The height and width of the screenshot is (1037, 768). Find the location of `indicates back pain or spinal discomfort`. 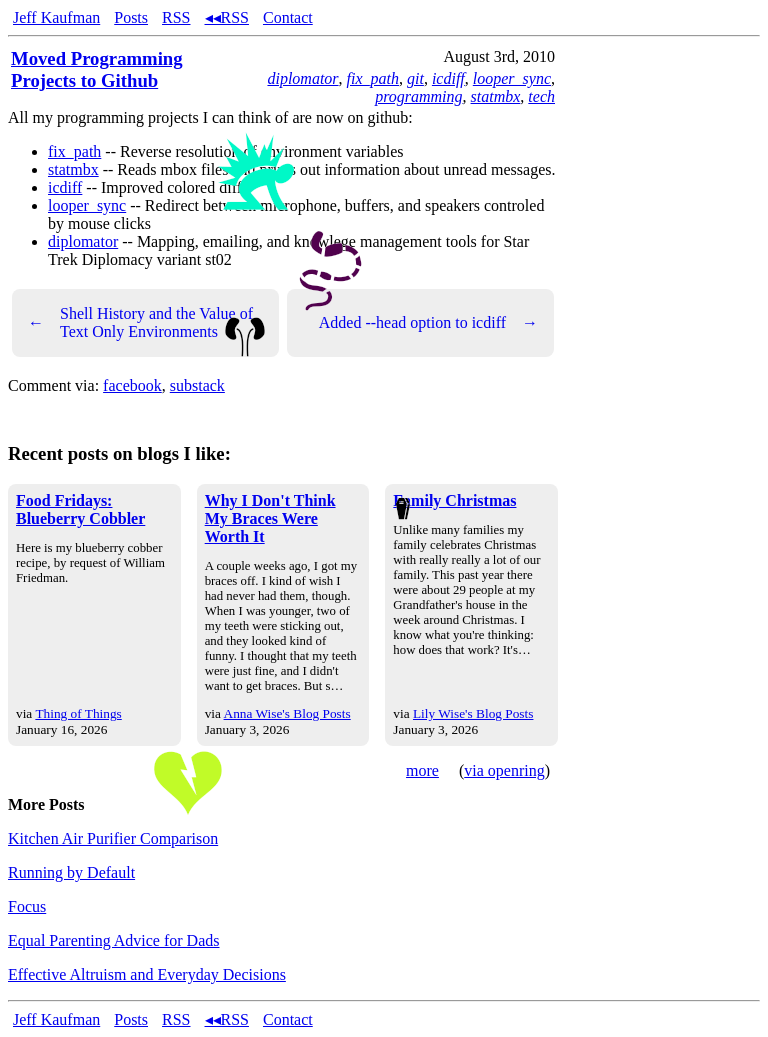

indicates back pain or spinal discomfort is located at coordinates (255, 171).